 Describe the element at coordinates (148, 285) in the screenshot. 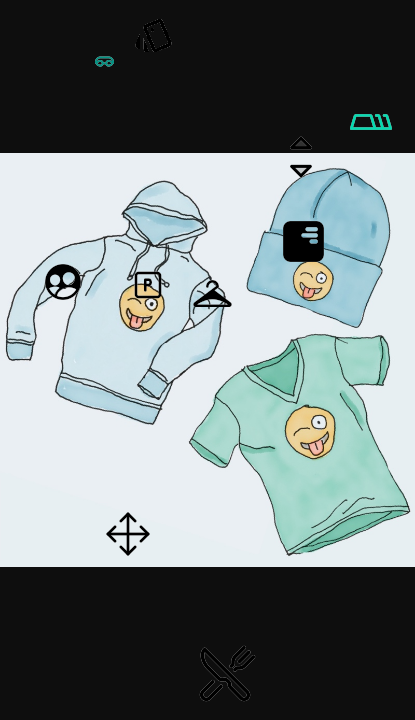

I see `find nearby parking locations` at that location.